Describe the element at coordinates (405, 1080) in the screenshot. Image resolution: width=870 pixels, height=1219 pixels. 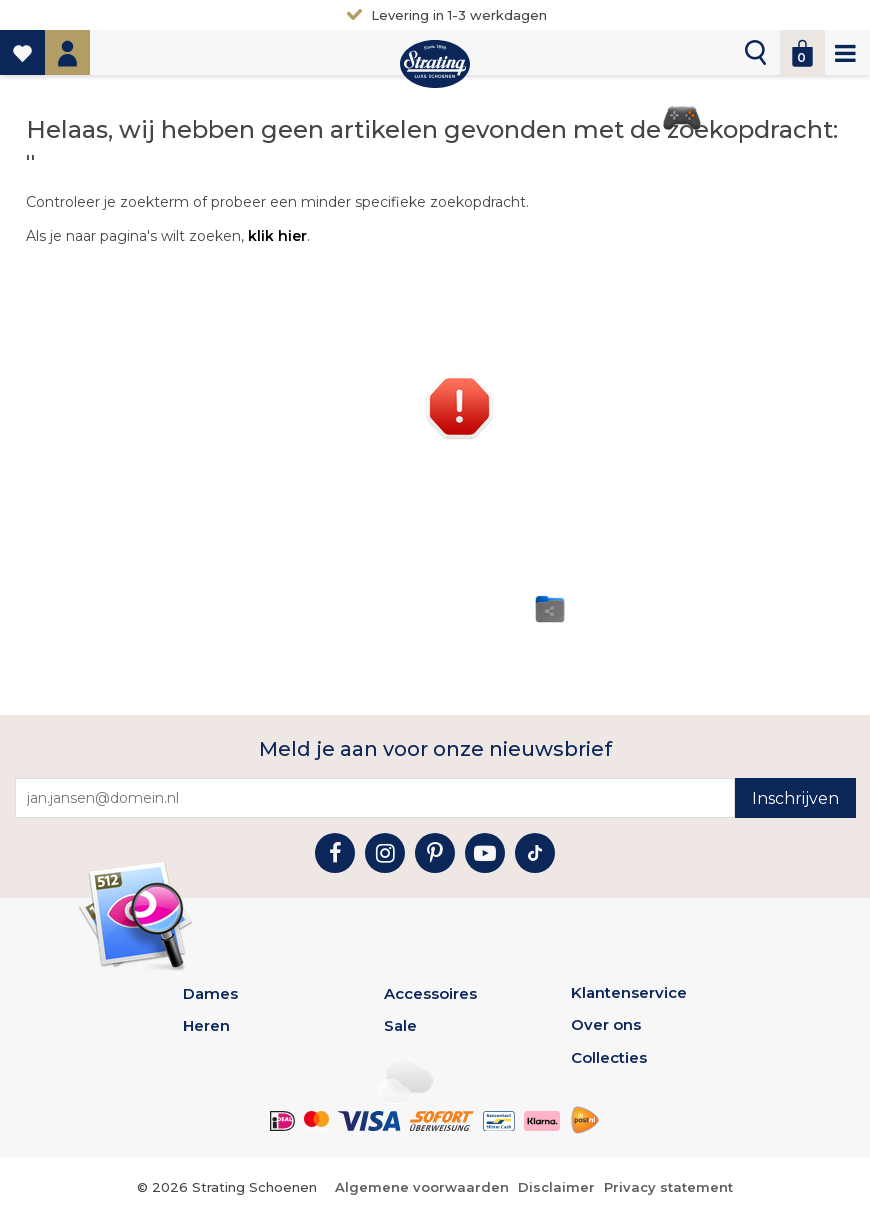
I see `indicates cloudy weather conditions` at that location.